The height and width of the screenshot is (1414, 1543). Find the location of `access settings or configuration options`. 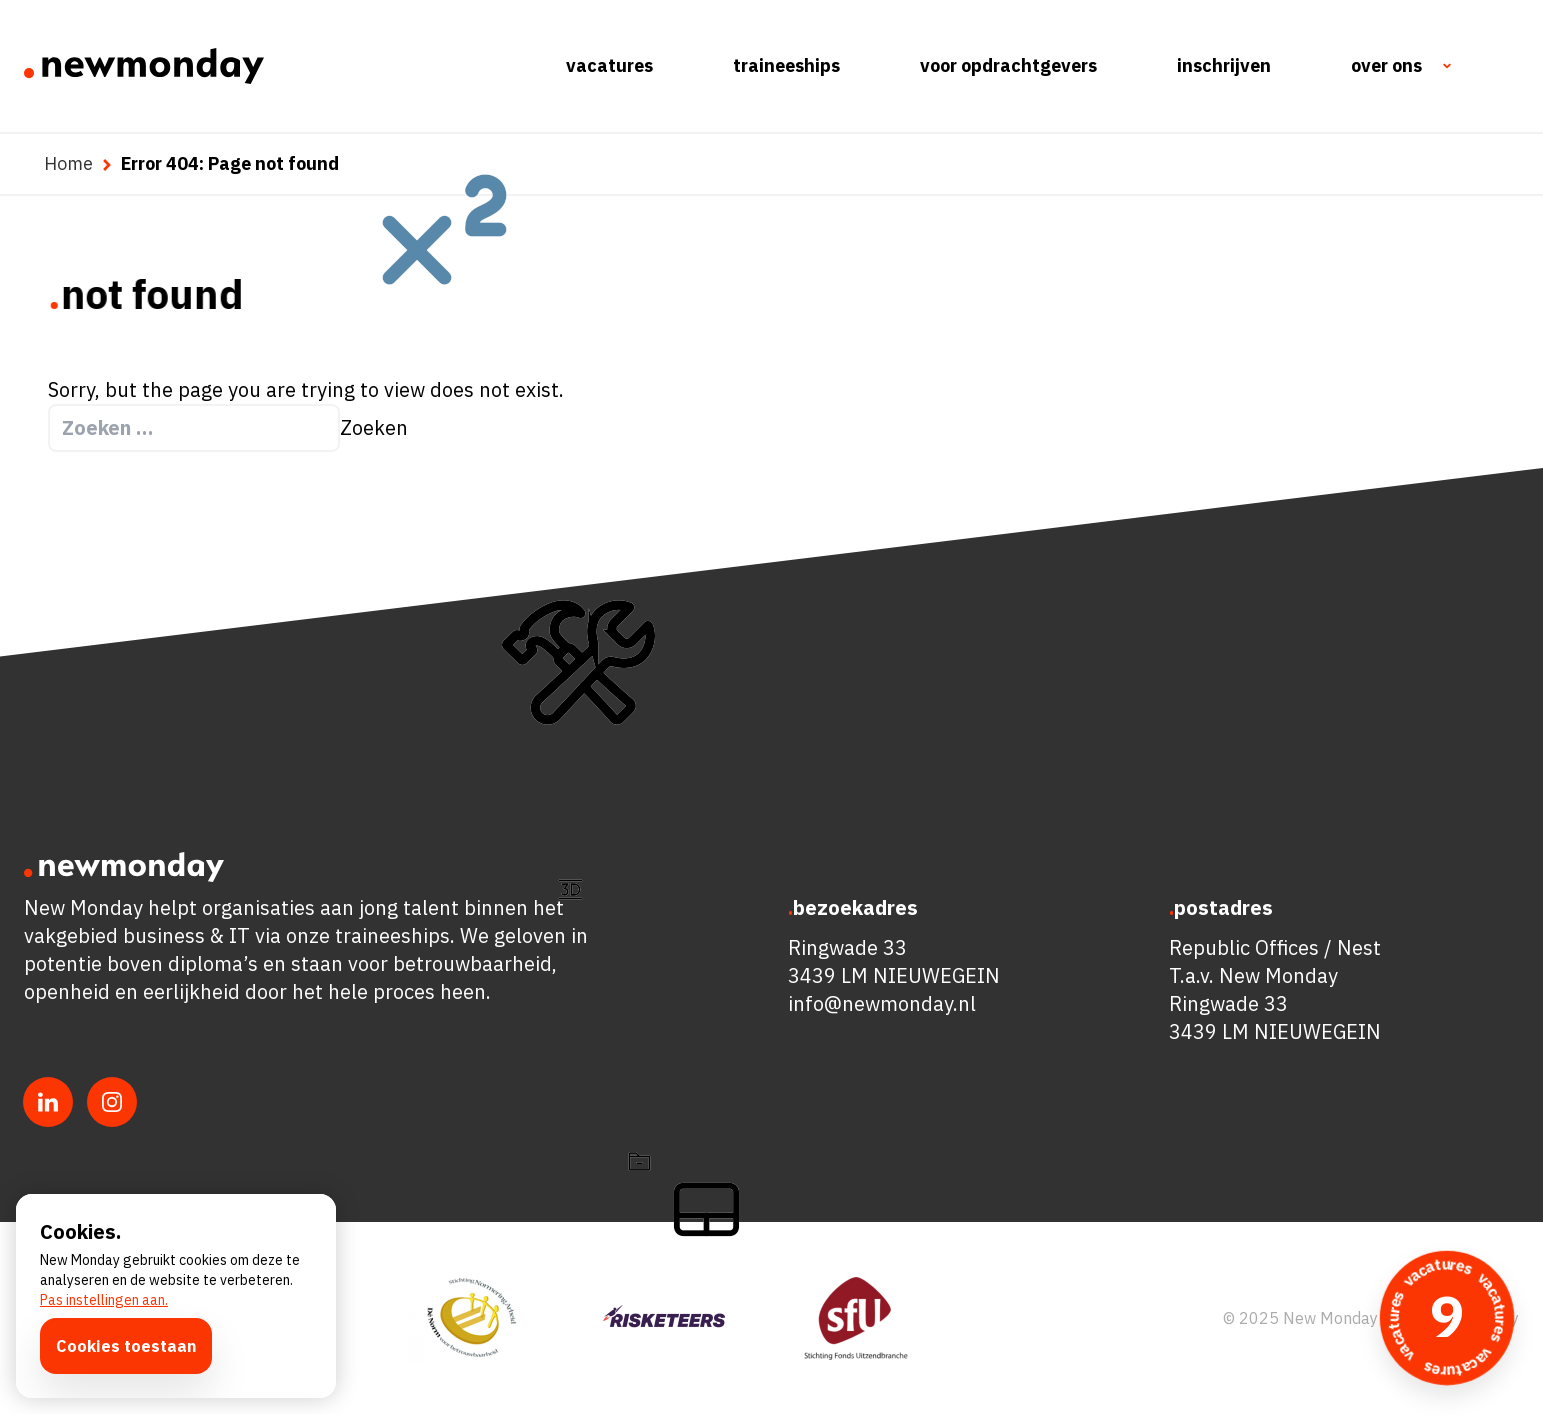

access settings or configuration options is located at coordinates (578, 662).